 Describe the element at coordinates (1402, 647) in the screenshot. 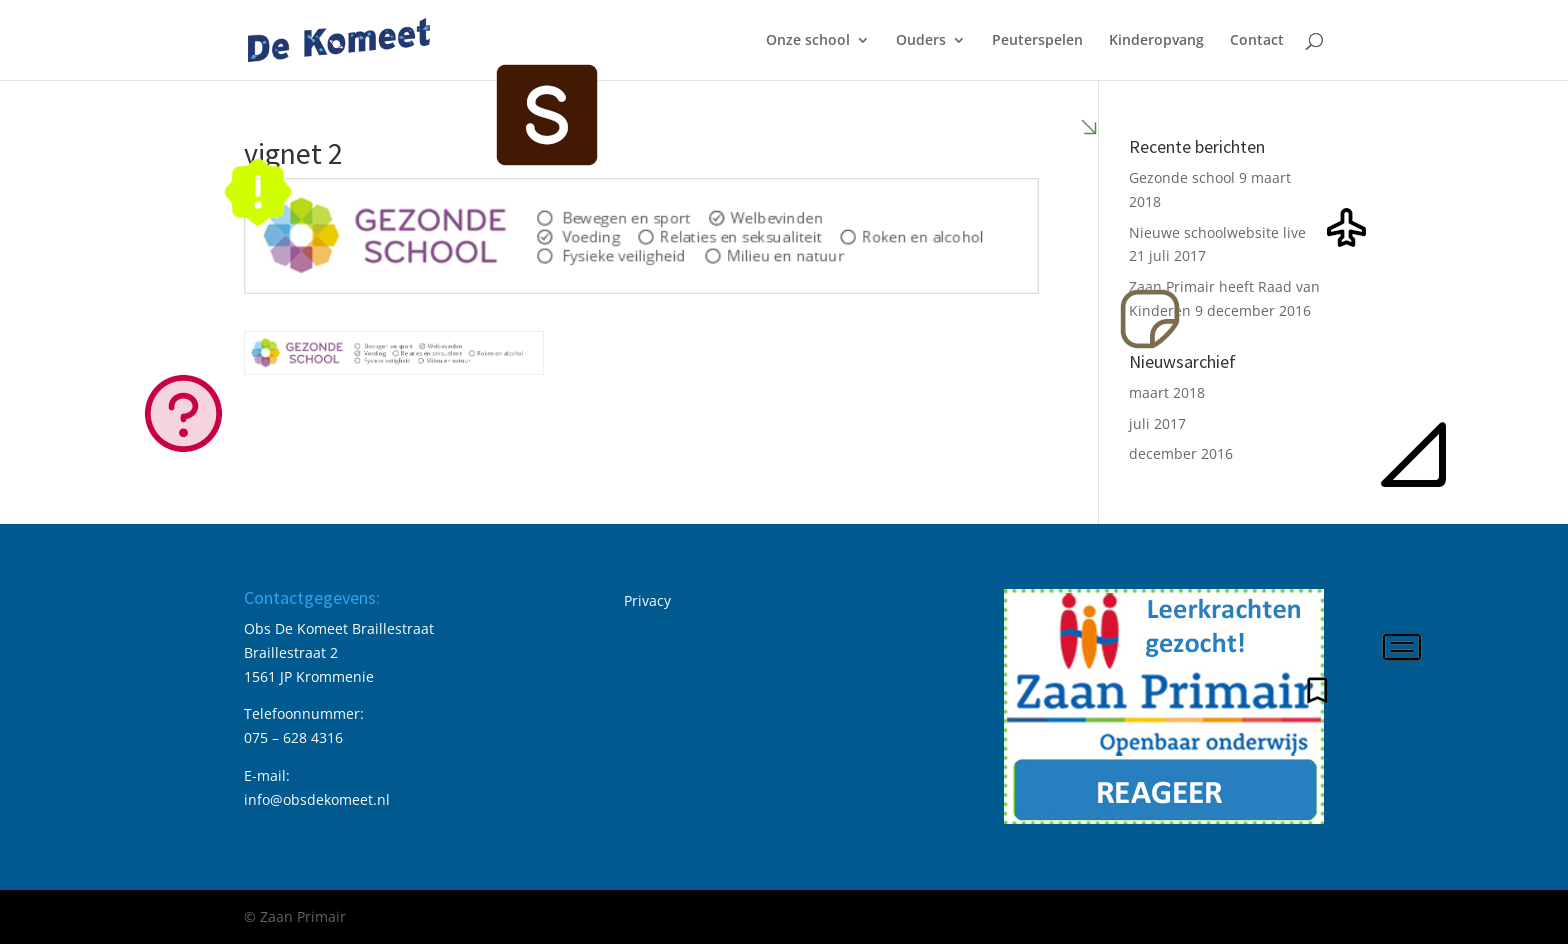

I see `indicates a constant value in code` at that location.